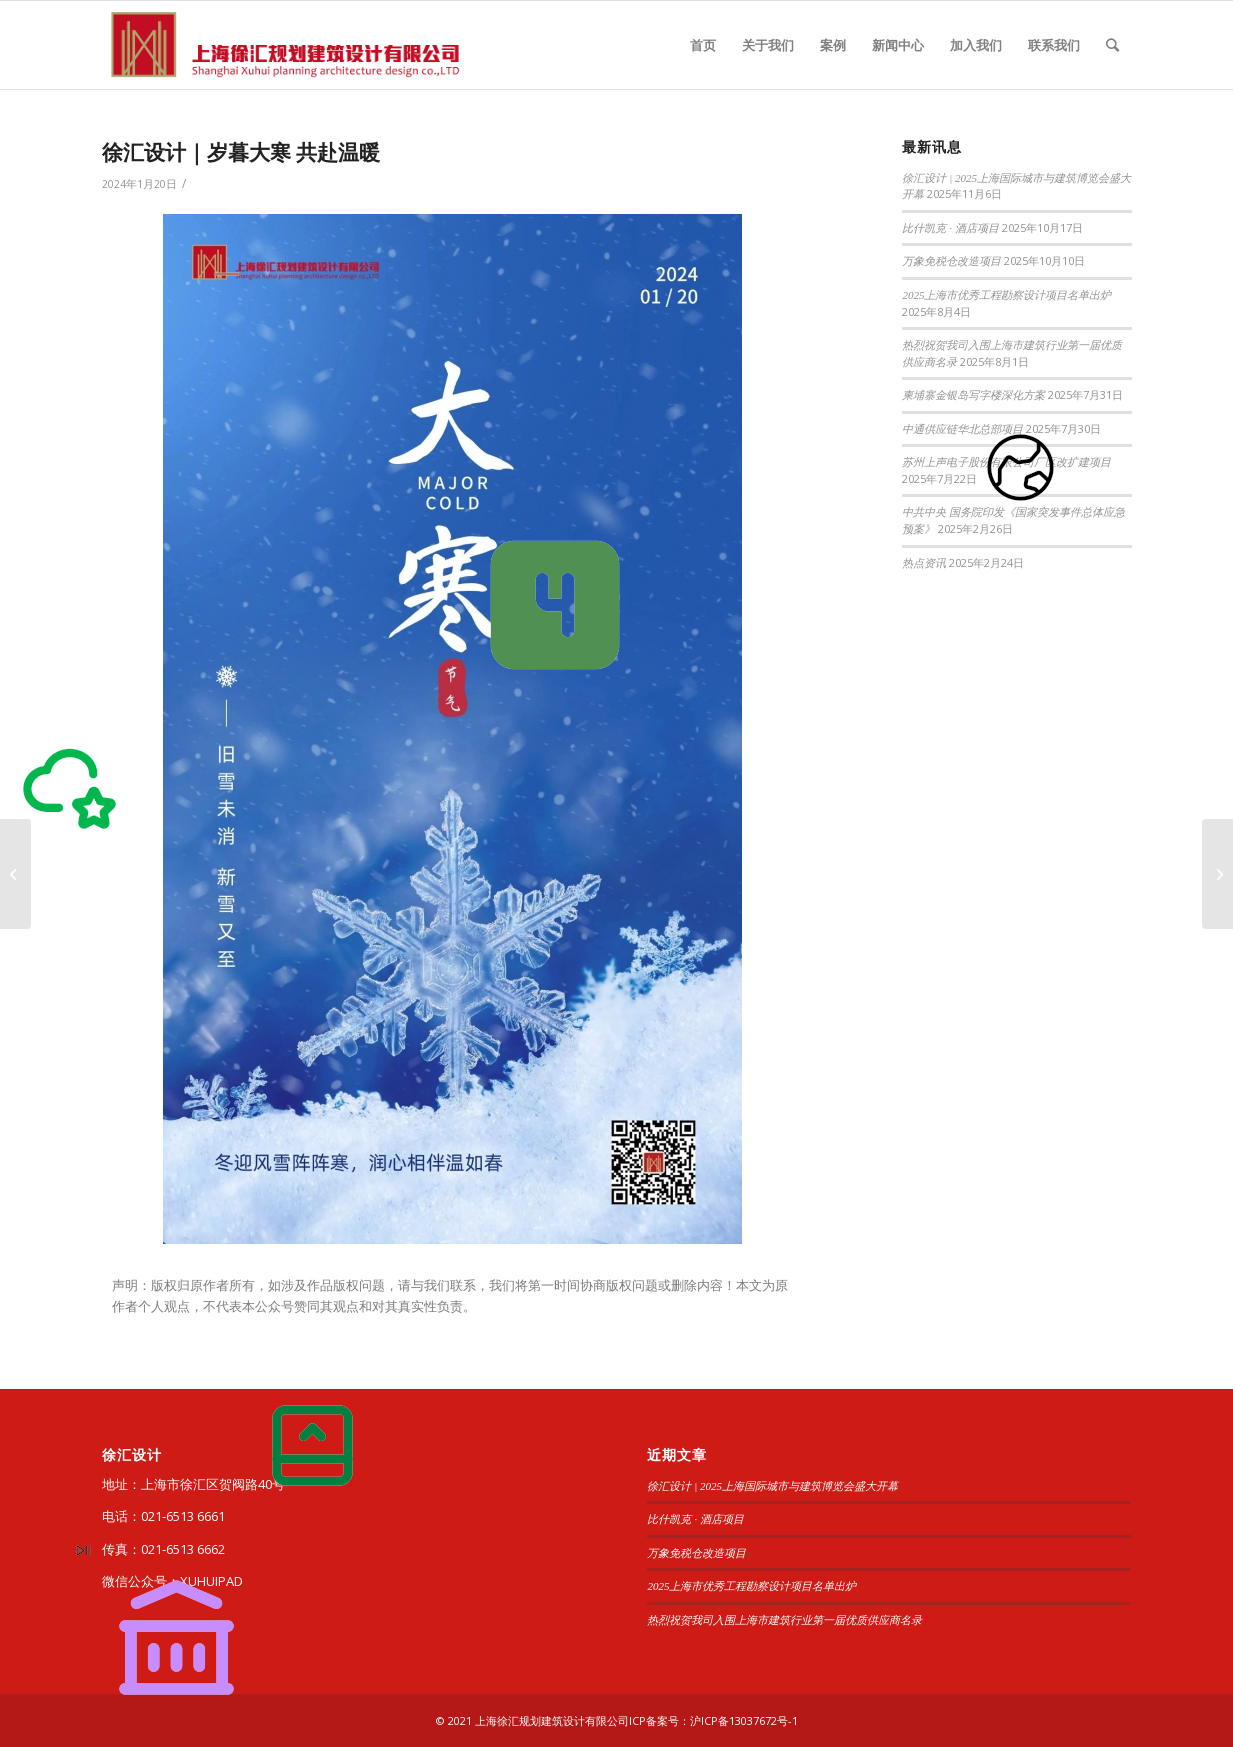 Image resolution: width=1233 pixels, height=1747 pixels. Describe the element at coordinates (83, 1550) in the screenshot. I see `toggle between play and pause for media playback` at that location.